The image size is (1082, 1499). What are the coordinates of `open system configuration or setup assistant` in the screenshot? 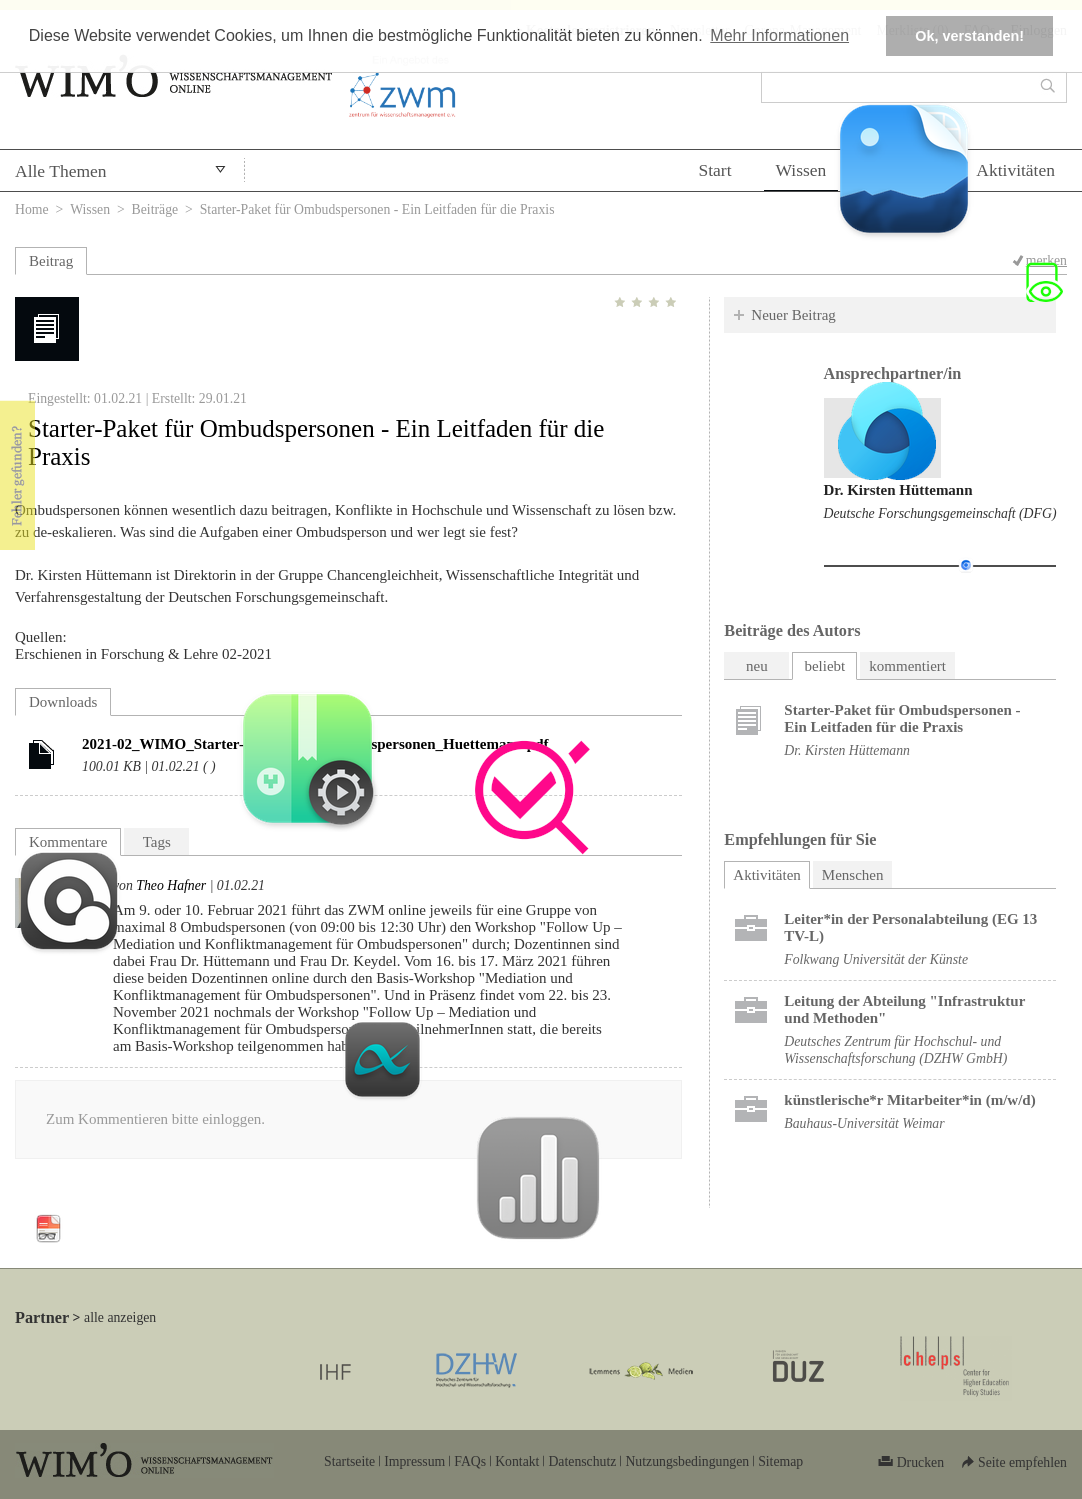 It's located at (532, 797).